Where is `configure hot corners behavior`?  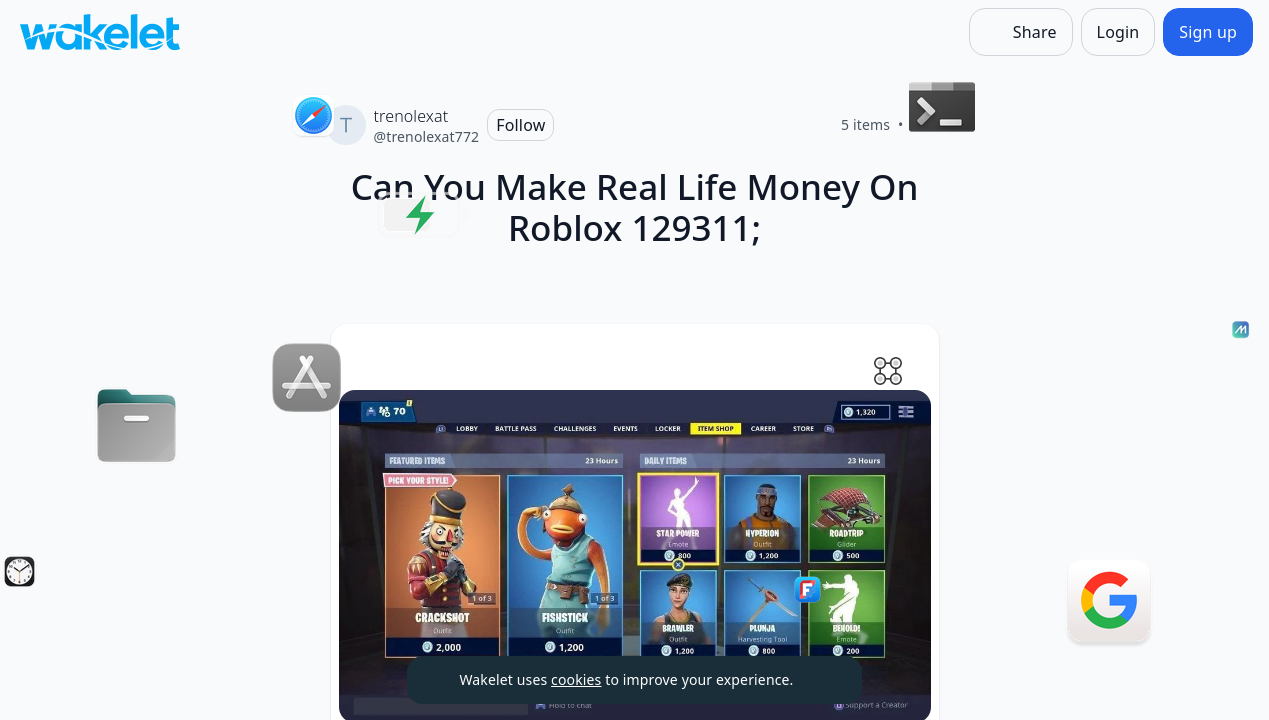 configure hot corners behavior is located at coordinates (888, 371).